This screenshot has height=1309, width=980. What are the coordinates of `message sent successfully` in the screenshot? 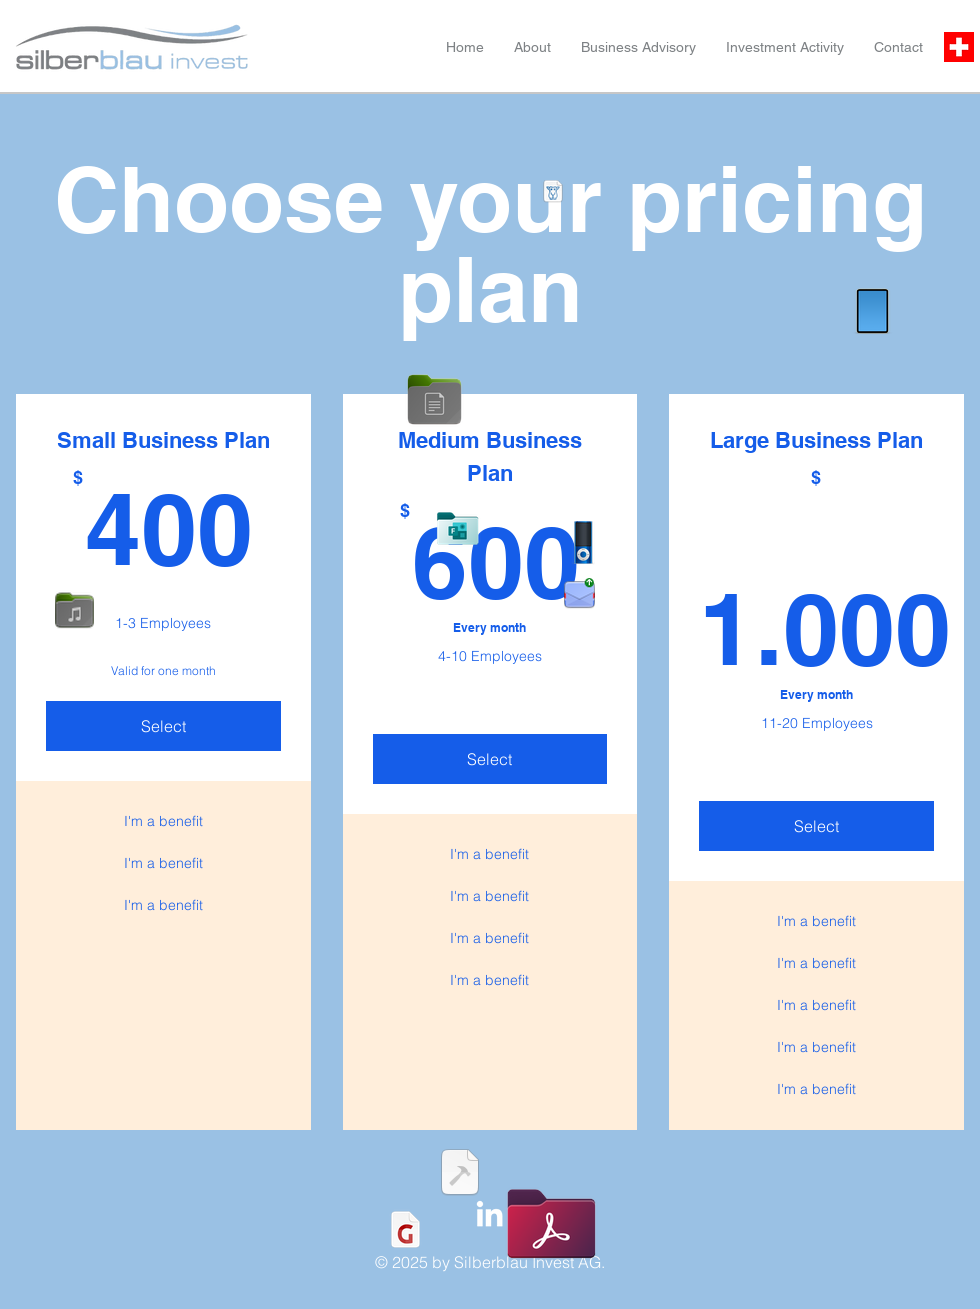 It's located at (579, 594).